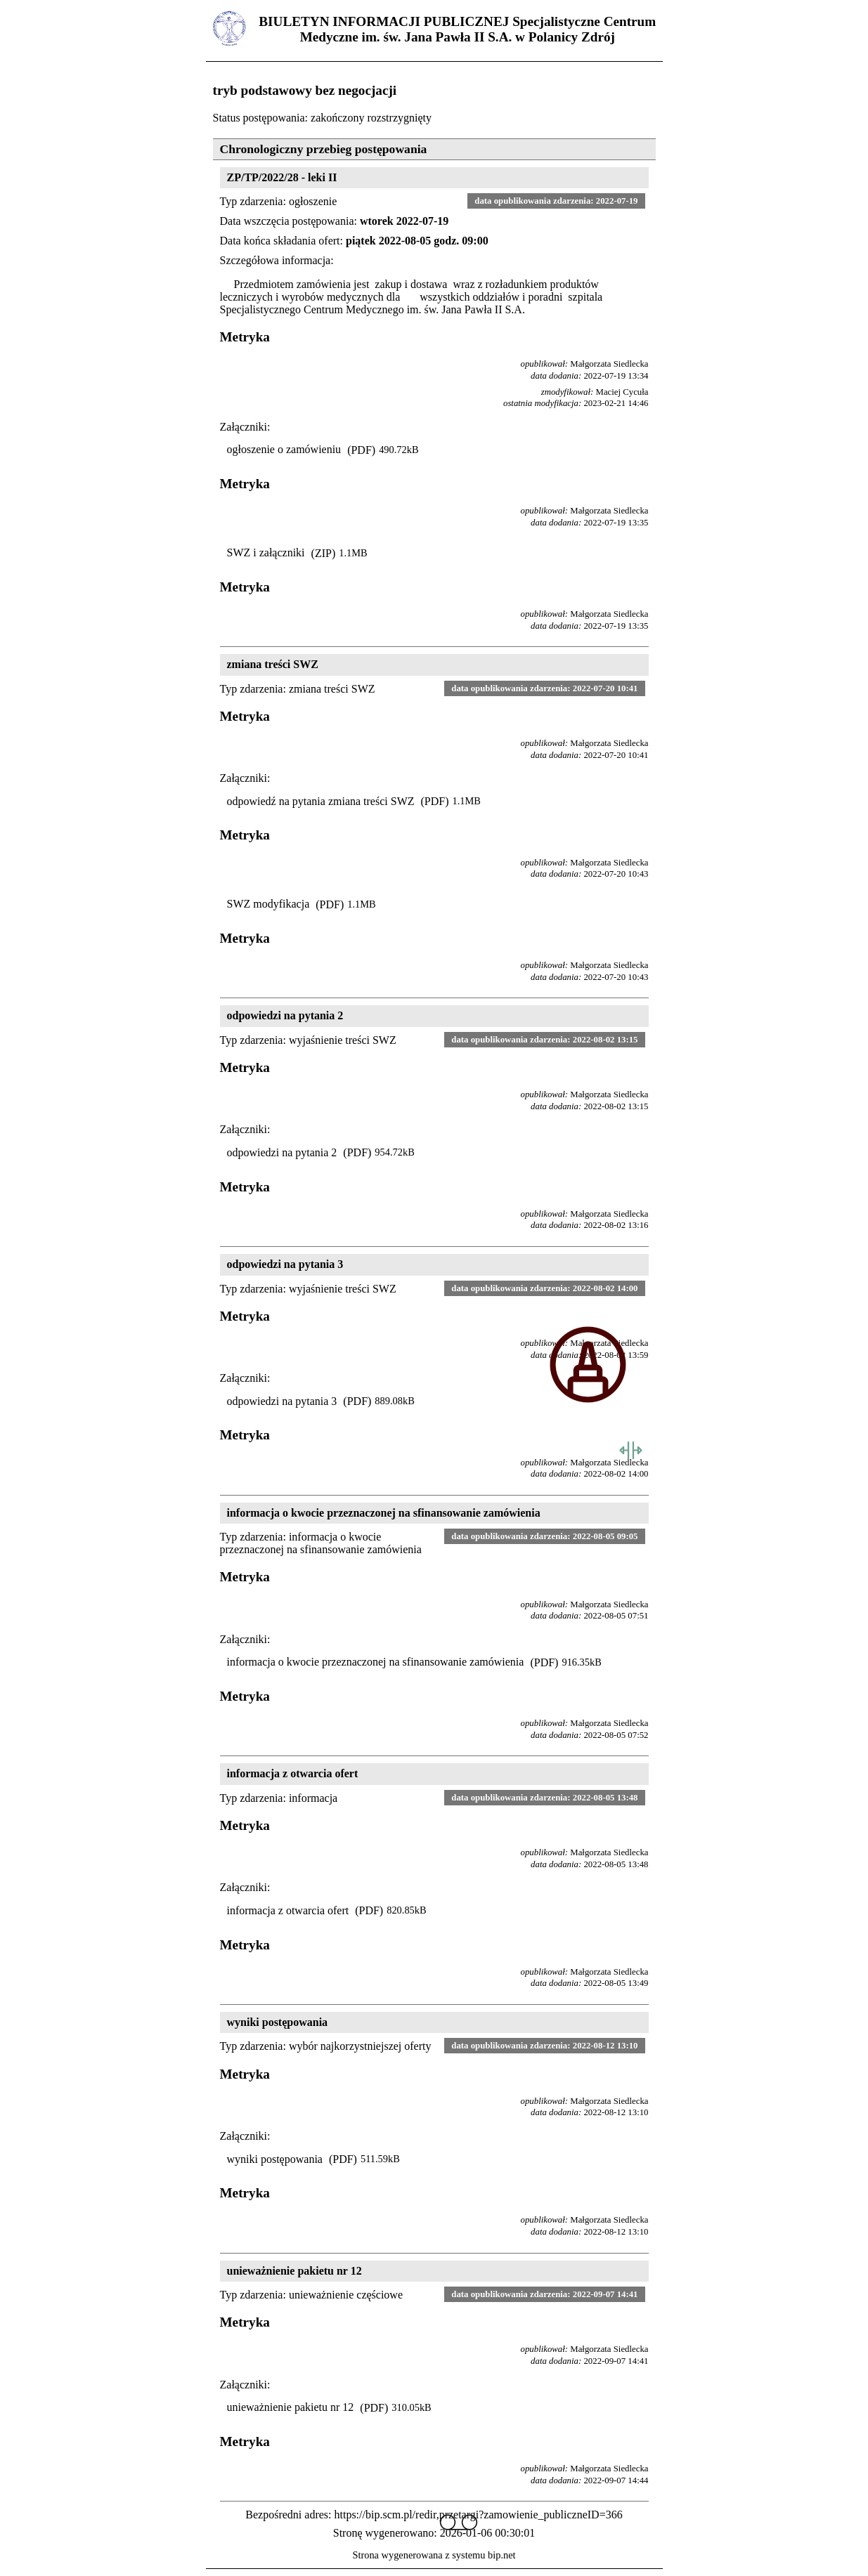 The height and width of the screenshot is (2576, 868). I want to click on access voicemail messages, so click(458, 2522).